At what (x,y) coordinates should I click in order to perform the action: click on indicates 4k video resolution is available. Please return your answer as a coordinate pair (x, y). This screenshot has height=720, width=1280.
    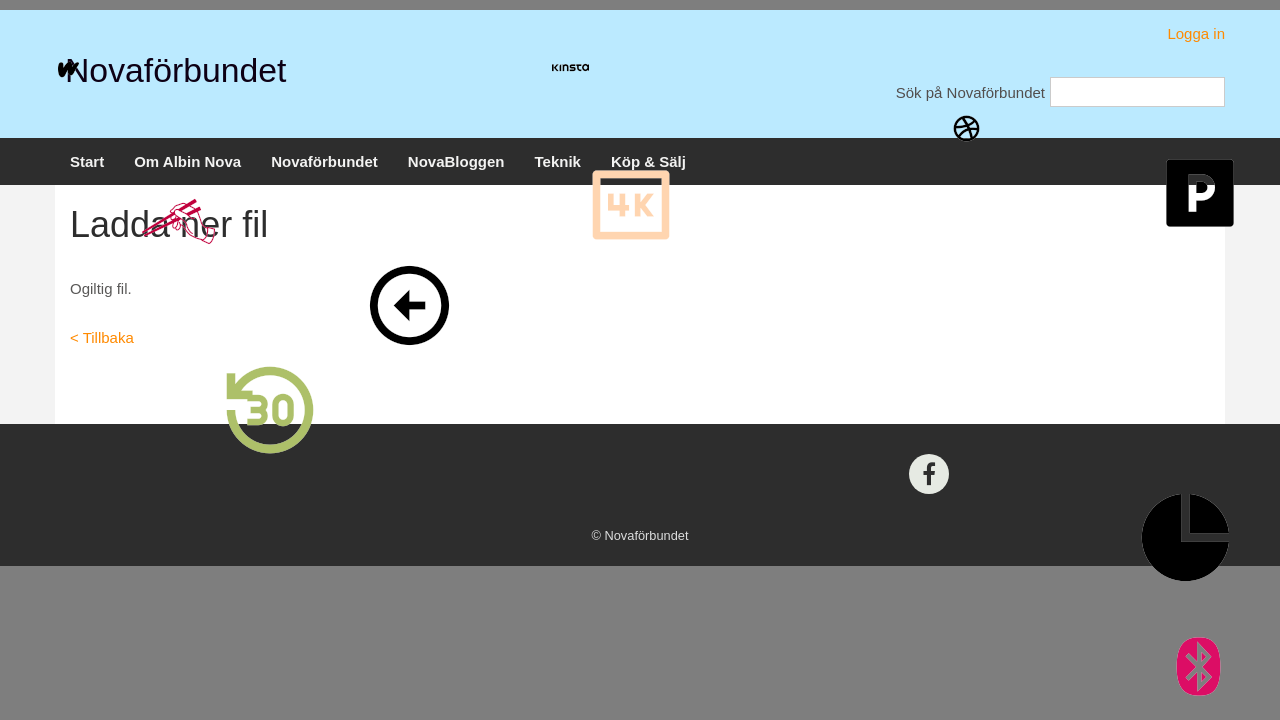
    Looking at the image, I should click on (631, 205).